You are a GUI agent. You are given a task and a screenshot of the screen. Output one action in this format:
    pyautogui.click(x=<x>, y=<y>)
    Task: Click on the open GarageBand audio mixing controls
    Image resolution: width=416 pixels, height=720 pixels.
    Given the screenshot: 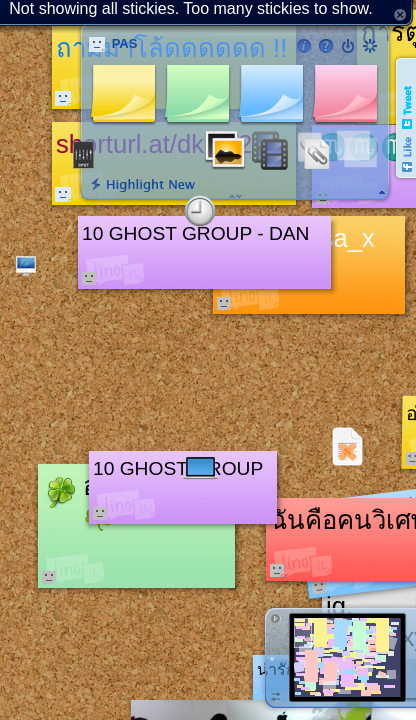 What is the action you would take?
    pyautogui.click(x=83, y=155)
    